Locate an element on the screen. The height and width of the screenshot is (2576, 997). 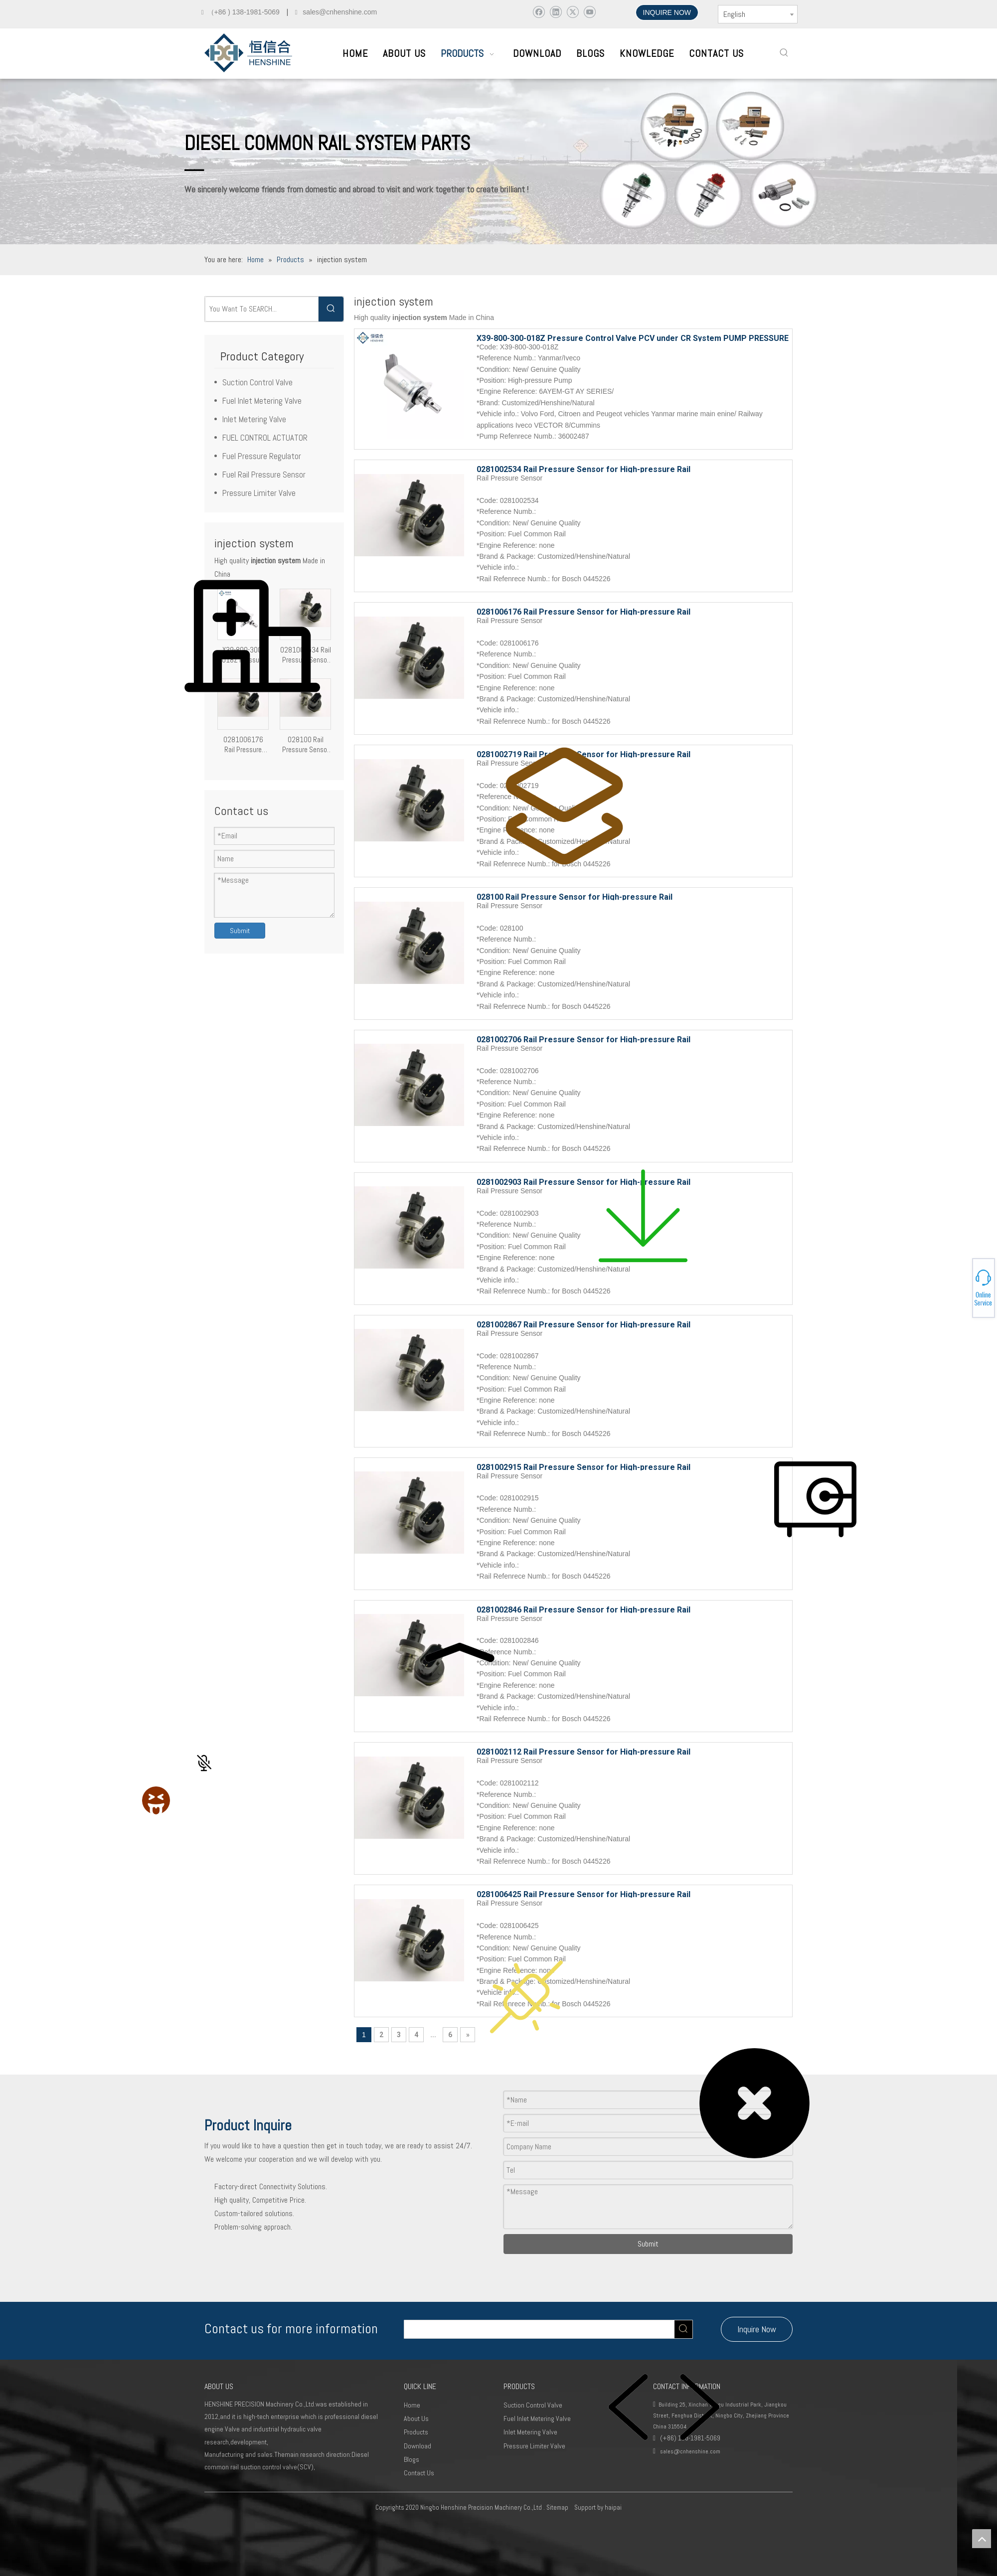
view or edit source code is located at coordinates (664, 2407).